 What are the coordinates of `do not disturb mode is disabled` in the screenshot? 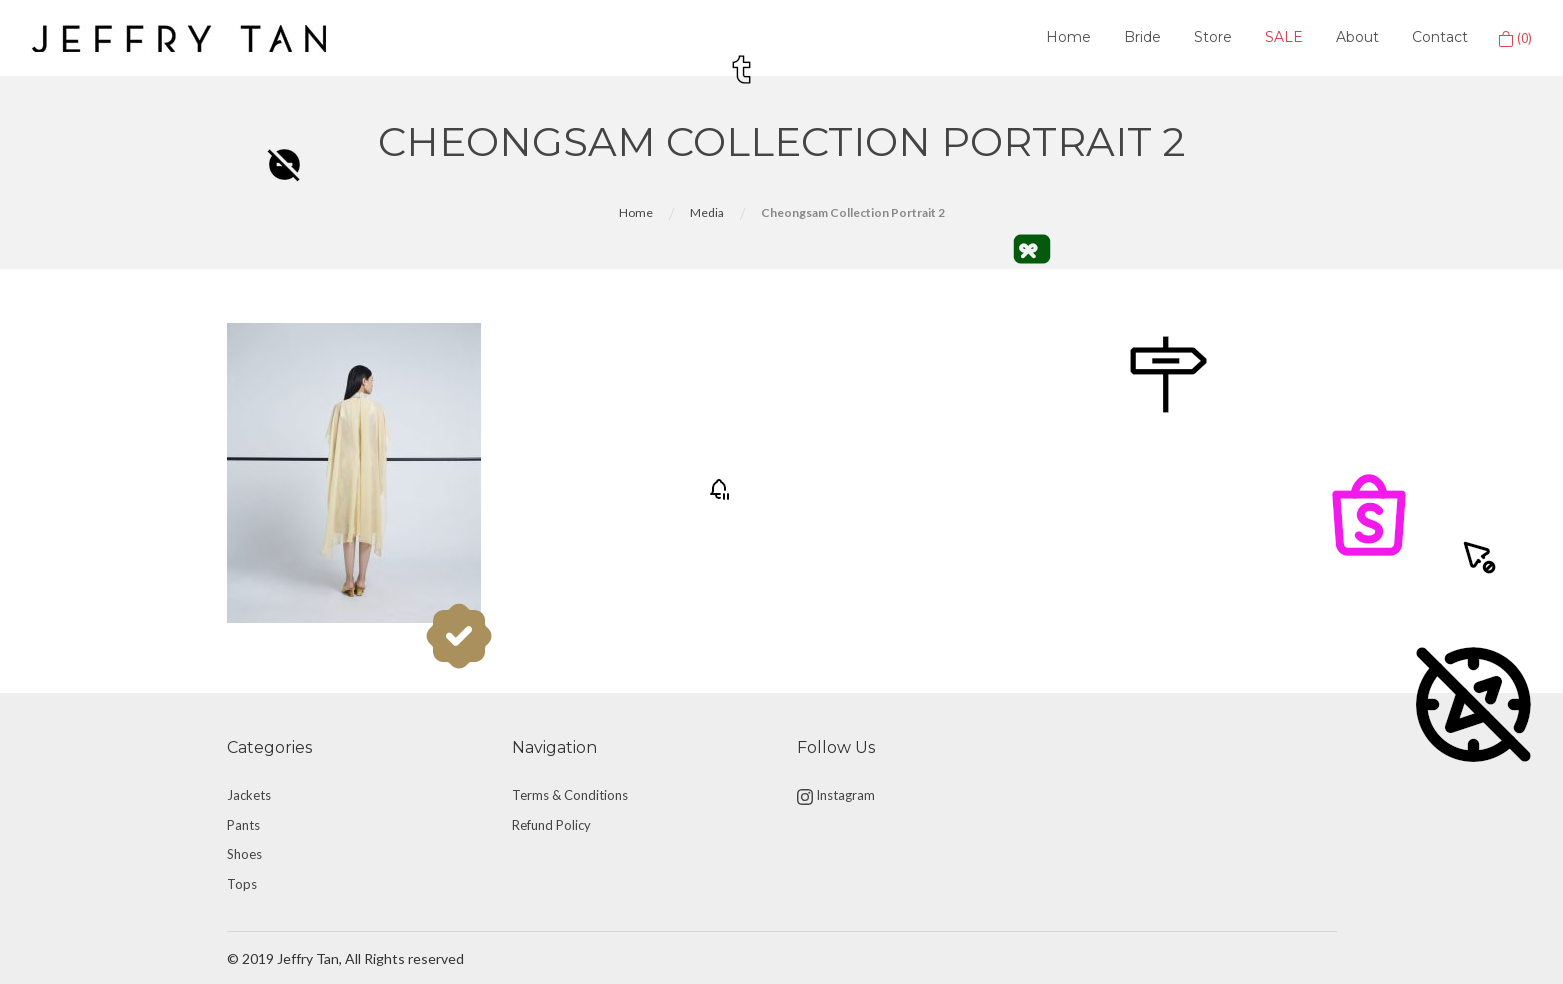 It's located at (284, 164).